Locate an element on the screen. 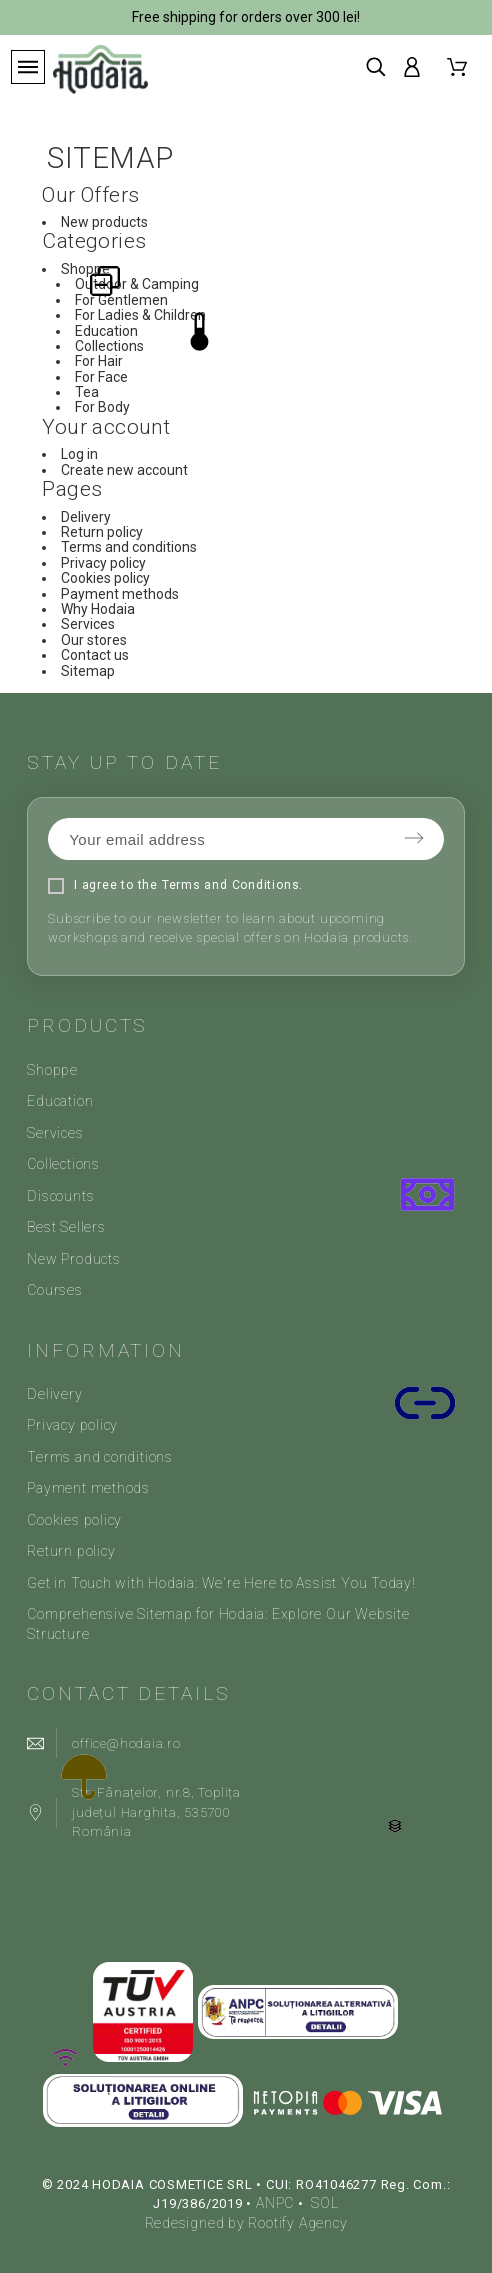  view weather protection or rain forecast is located at coordinates (84, 1777).